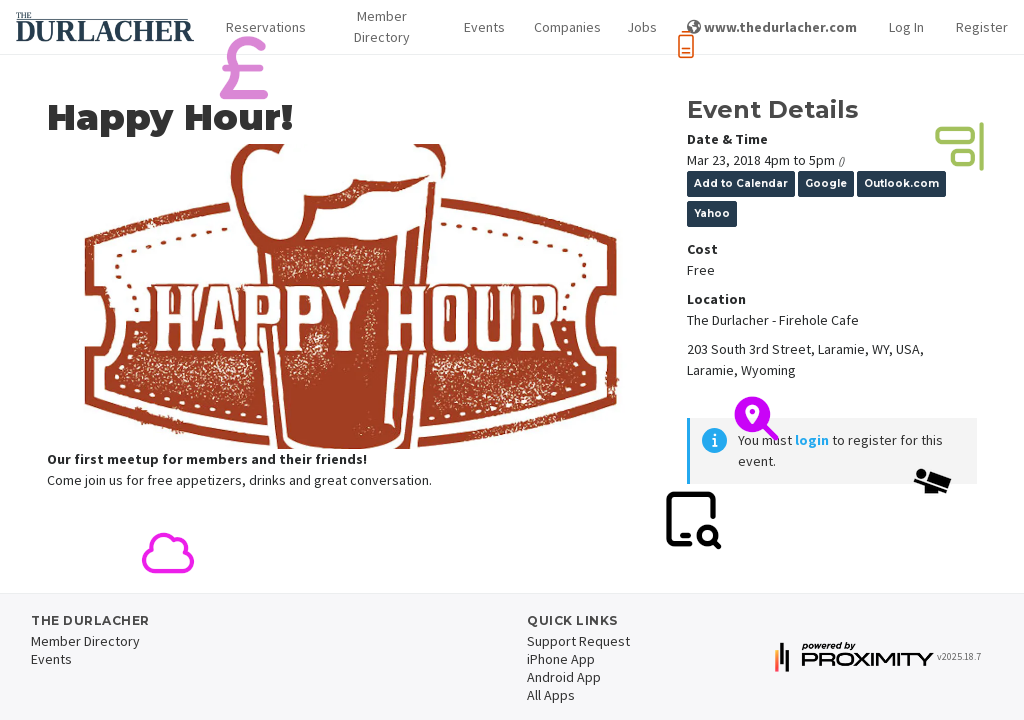  I want to click on indicates medium battery level, so click(686, 45).